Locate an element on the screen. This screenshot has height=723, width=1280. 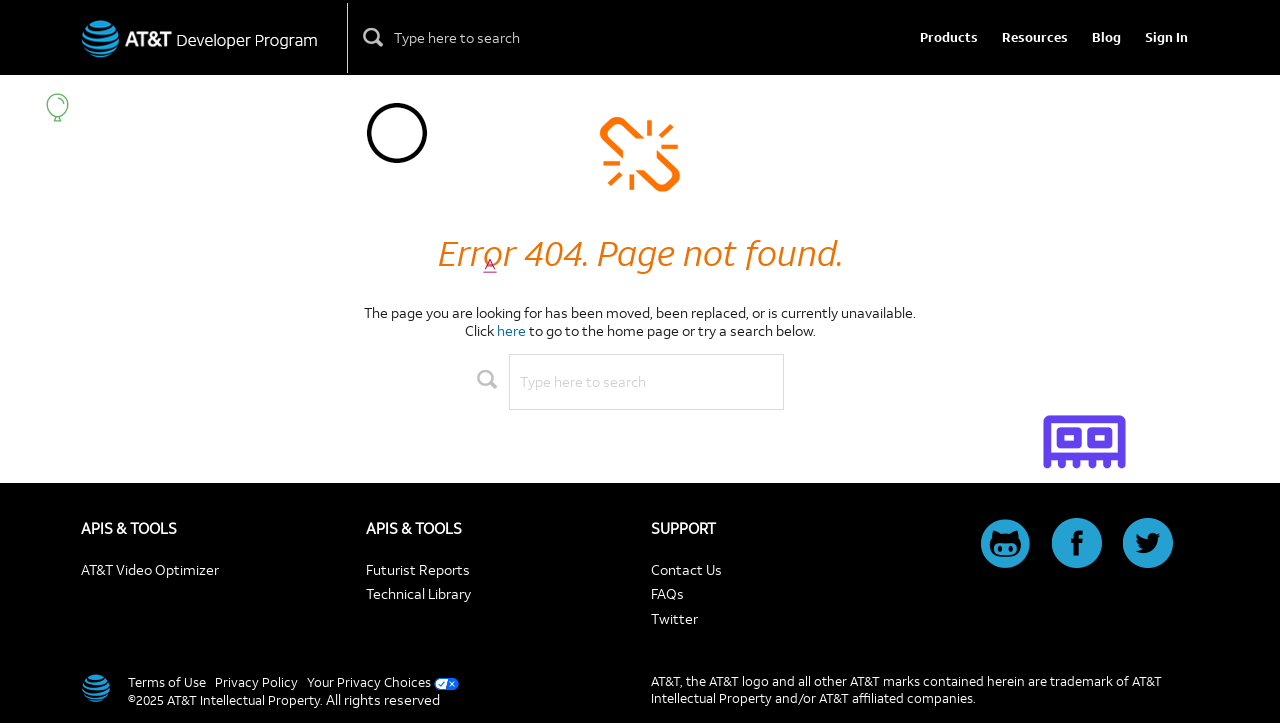
indicates a celebration or birthday event is located at coordinates (57, 107).